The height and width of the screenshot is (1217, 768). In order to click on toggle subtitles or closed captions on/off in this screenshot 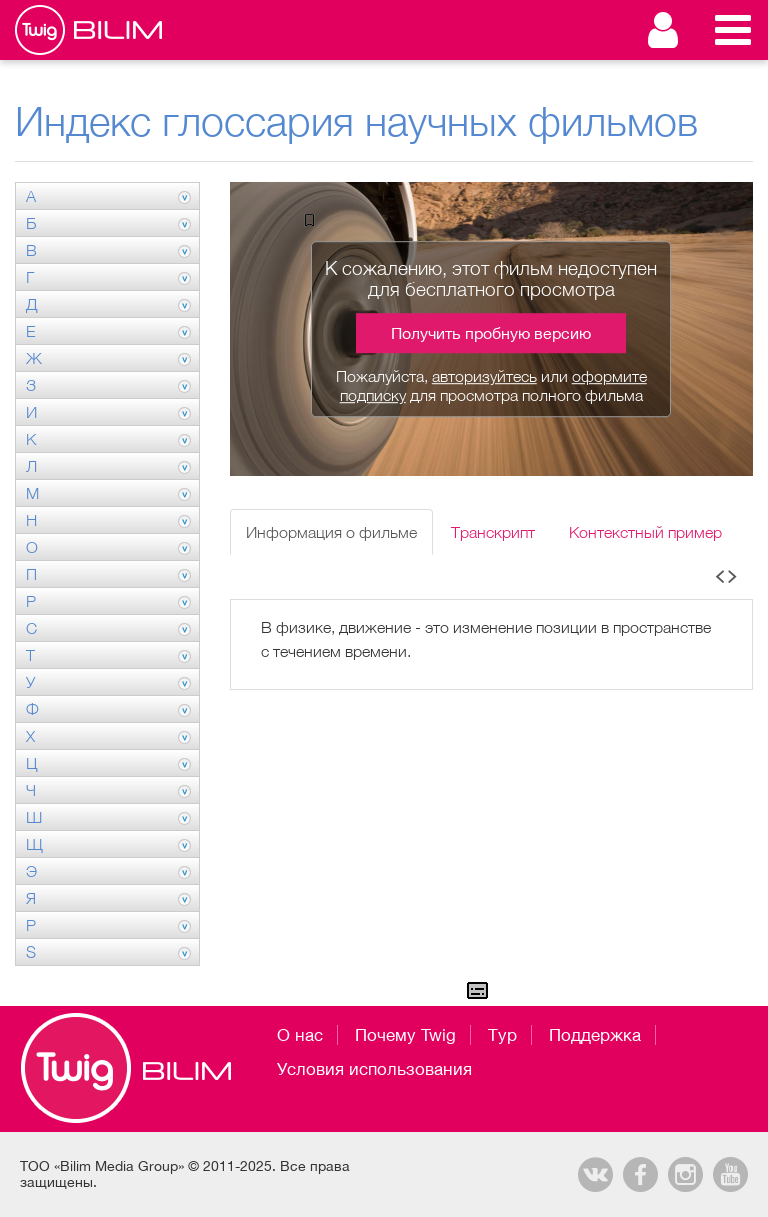, I will do `click(477, 990)`.